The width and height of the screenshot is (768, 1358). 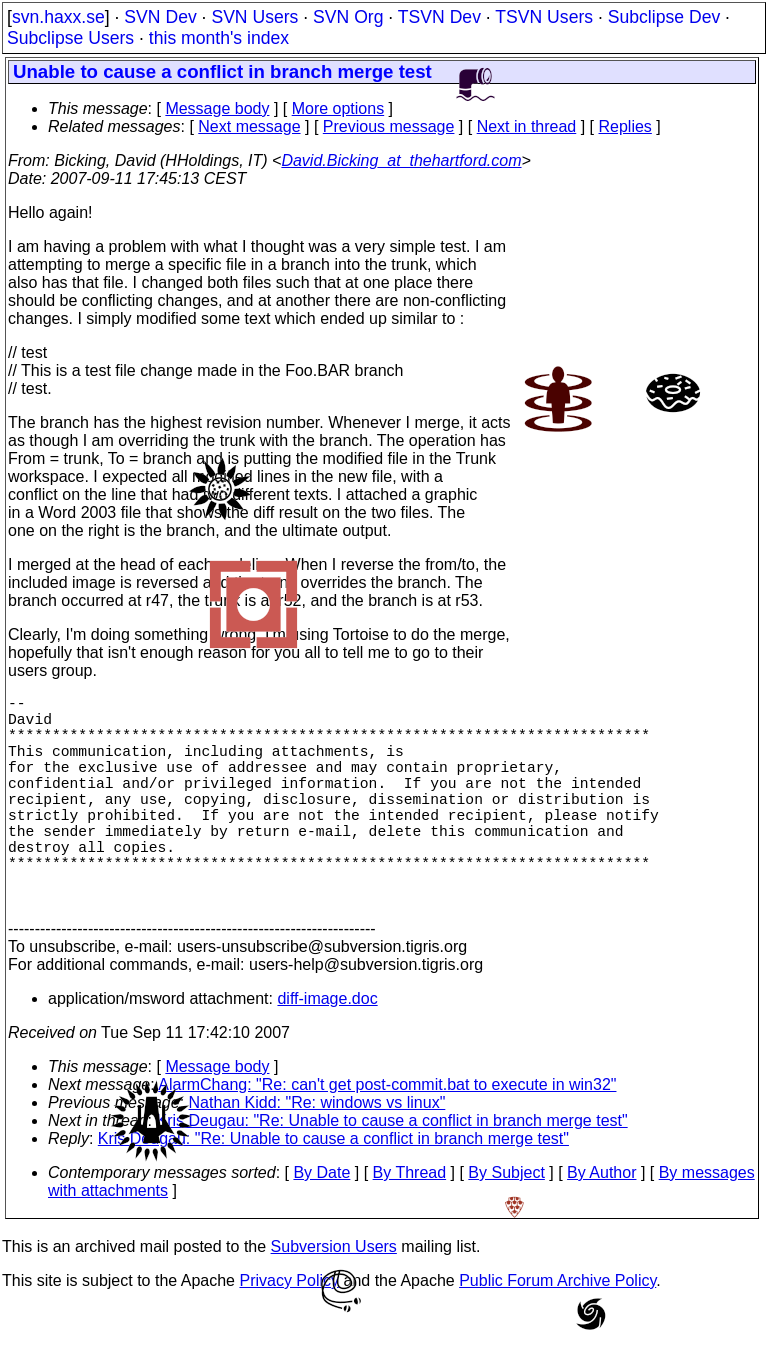 I want to click on access food or bakery category, so click(x=673, y=393).